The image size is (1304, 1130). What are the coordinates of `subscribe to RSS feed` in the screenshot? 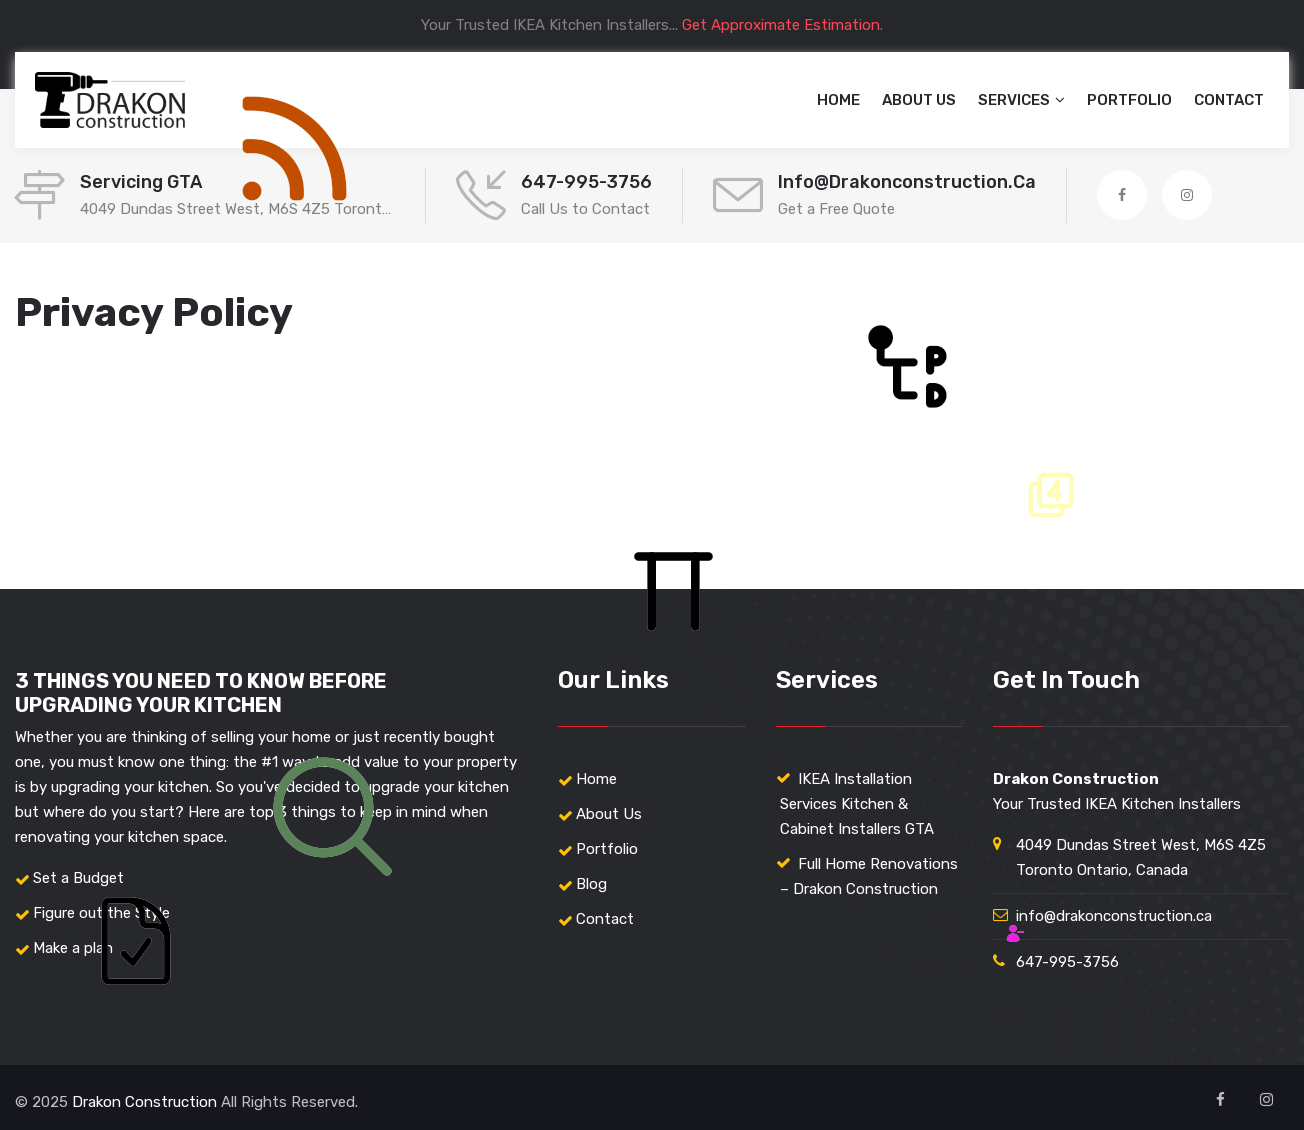 It's located at (294, 148).